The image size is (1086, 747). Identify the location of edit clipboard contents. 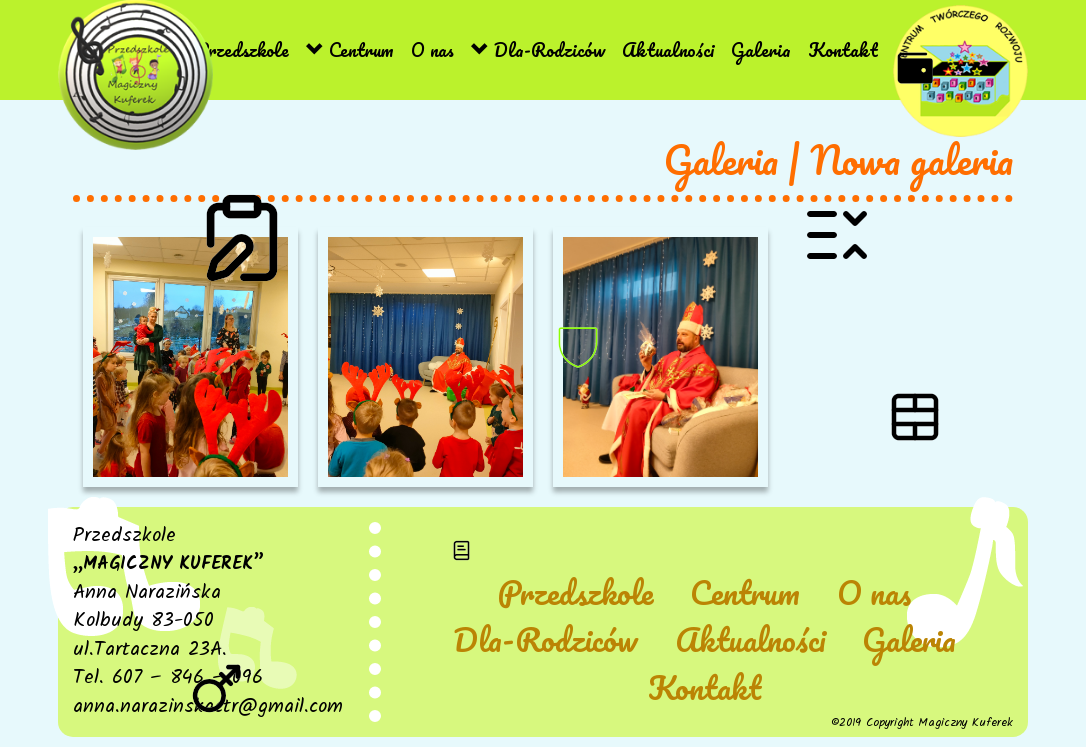
(242, 238).